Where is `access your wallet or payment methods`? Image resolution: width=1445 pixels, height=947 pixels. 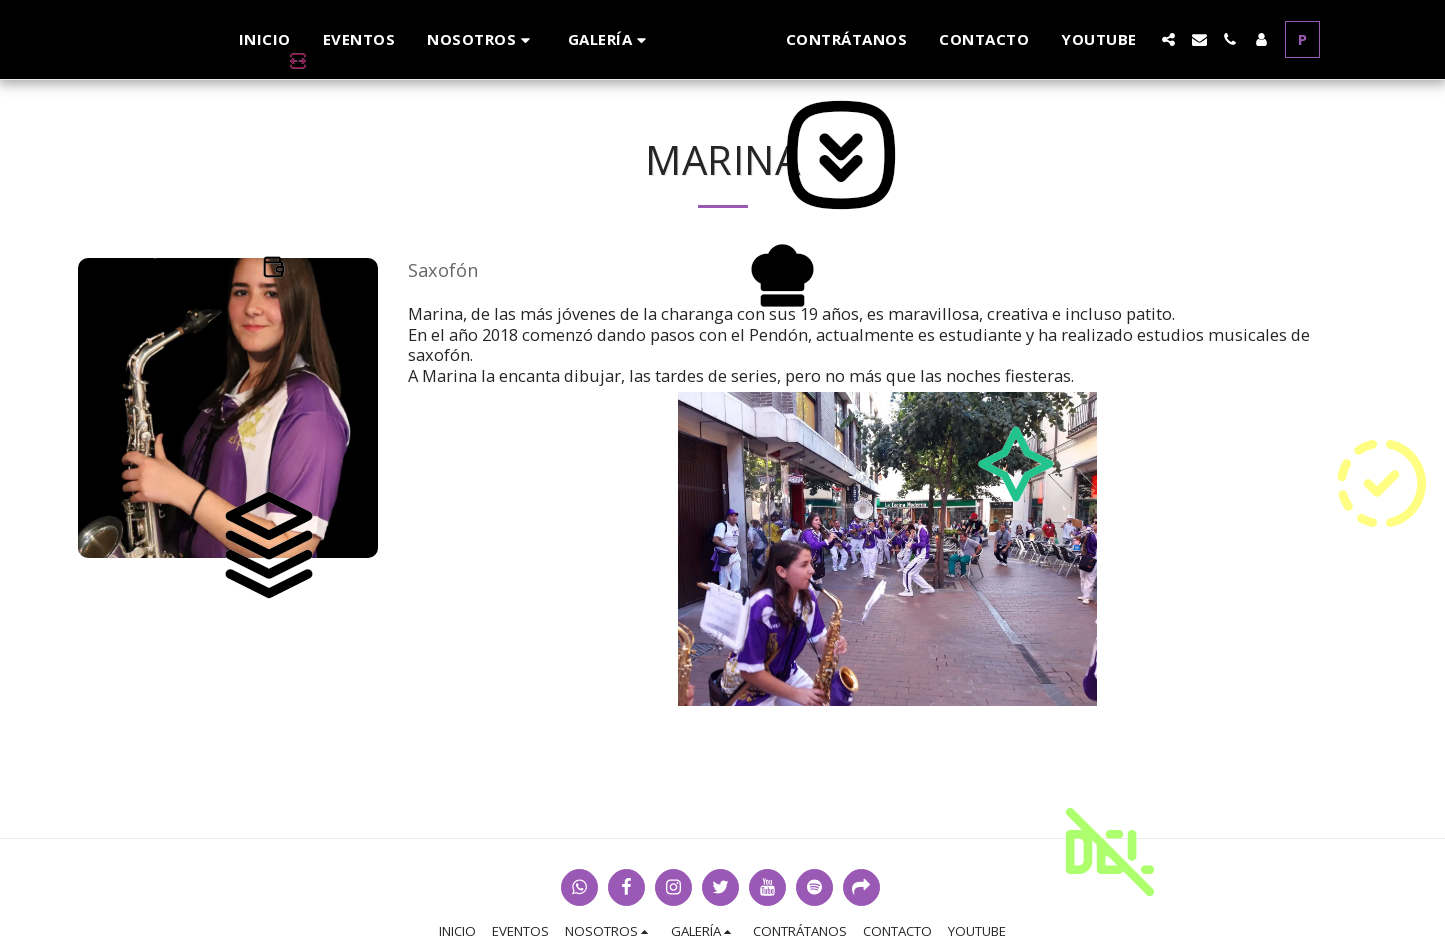
access your wallet or payment methods is located at coordinates (274, 267).